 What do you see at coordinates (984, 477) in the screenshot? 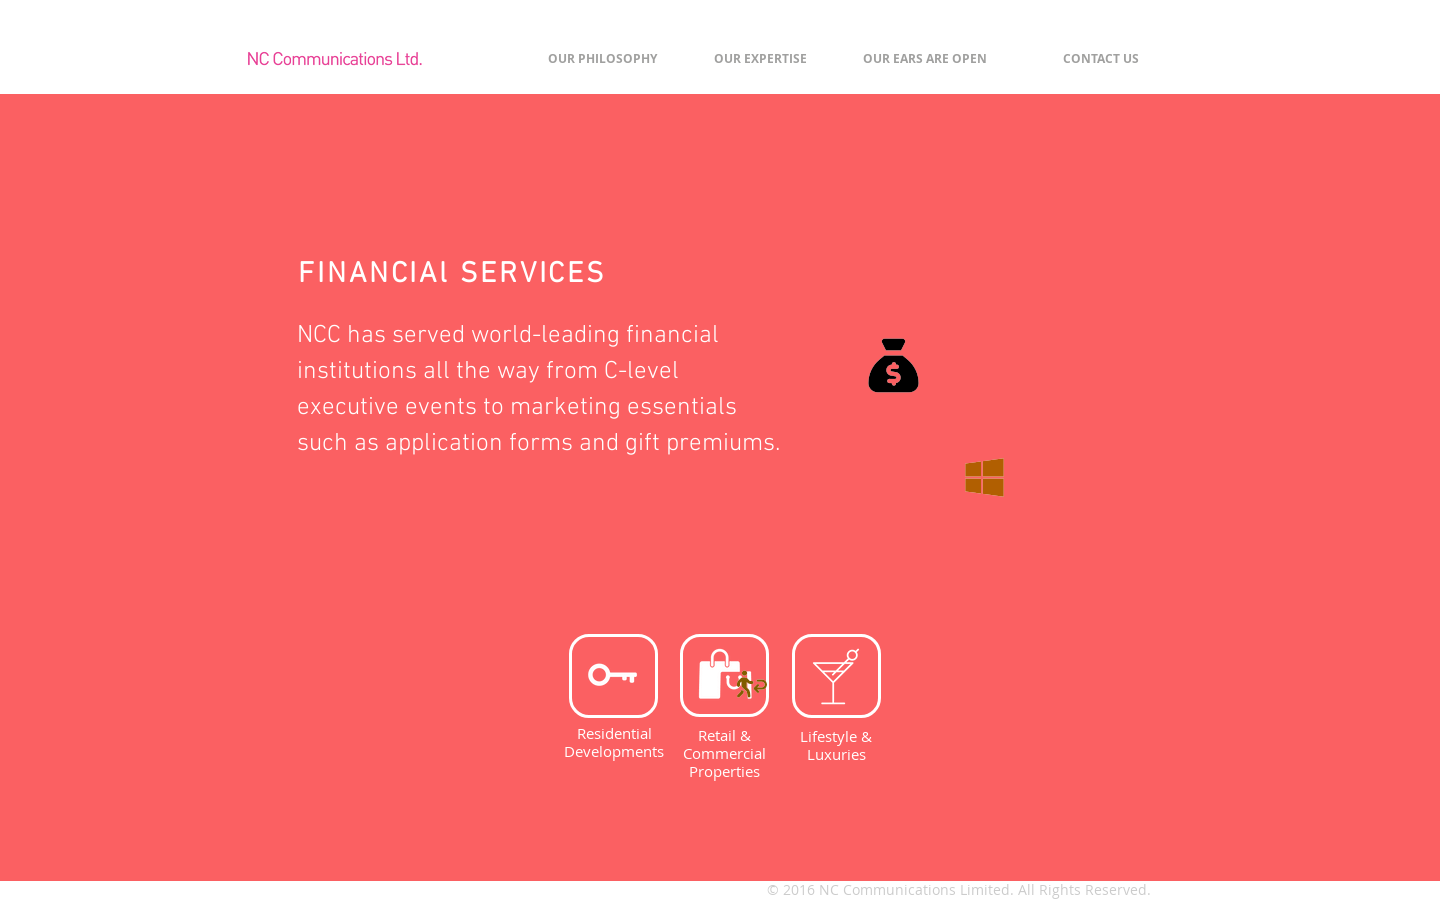
I see `windows operating system logo` at bounding box center [984, 477].